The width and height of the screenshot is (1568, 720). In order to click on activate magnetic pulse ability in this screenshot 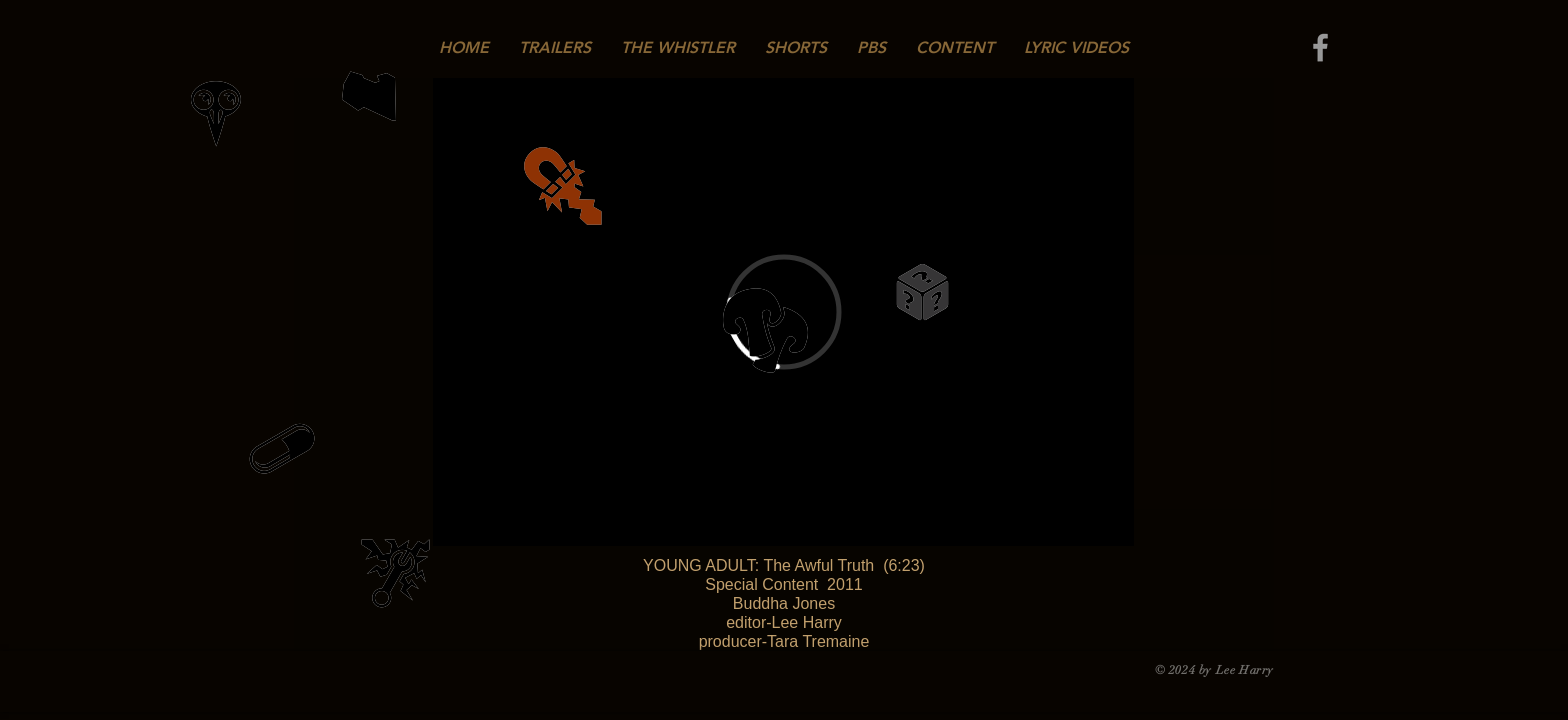, I will do `click(563, 186)`.